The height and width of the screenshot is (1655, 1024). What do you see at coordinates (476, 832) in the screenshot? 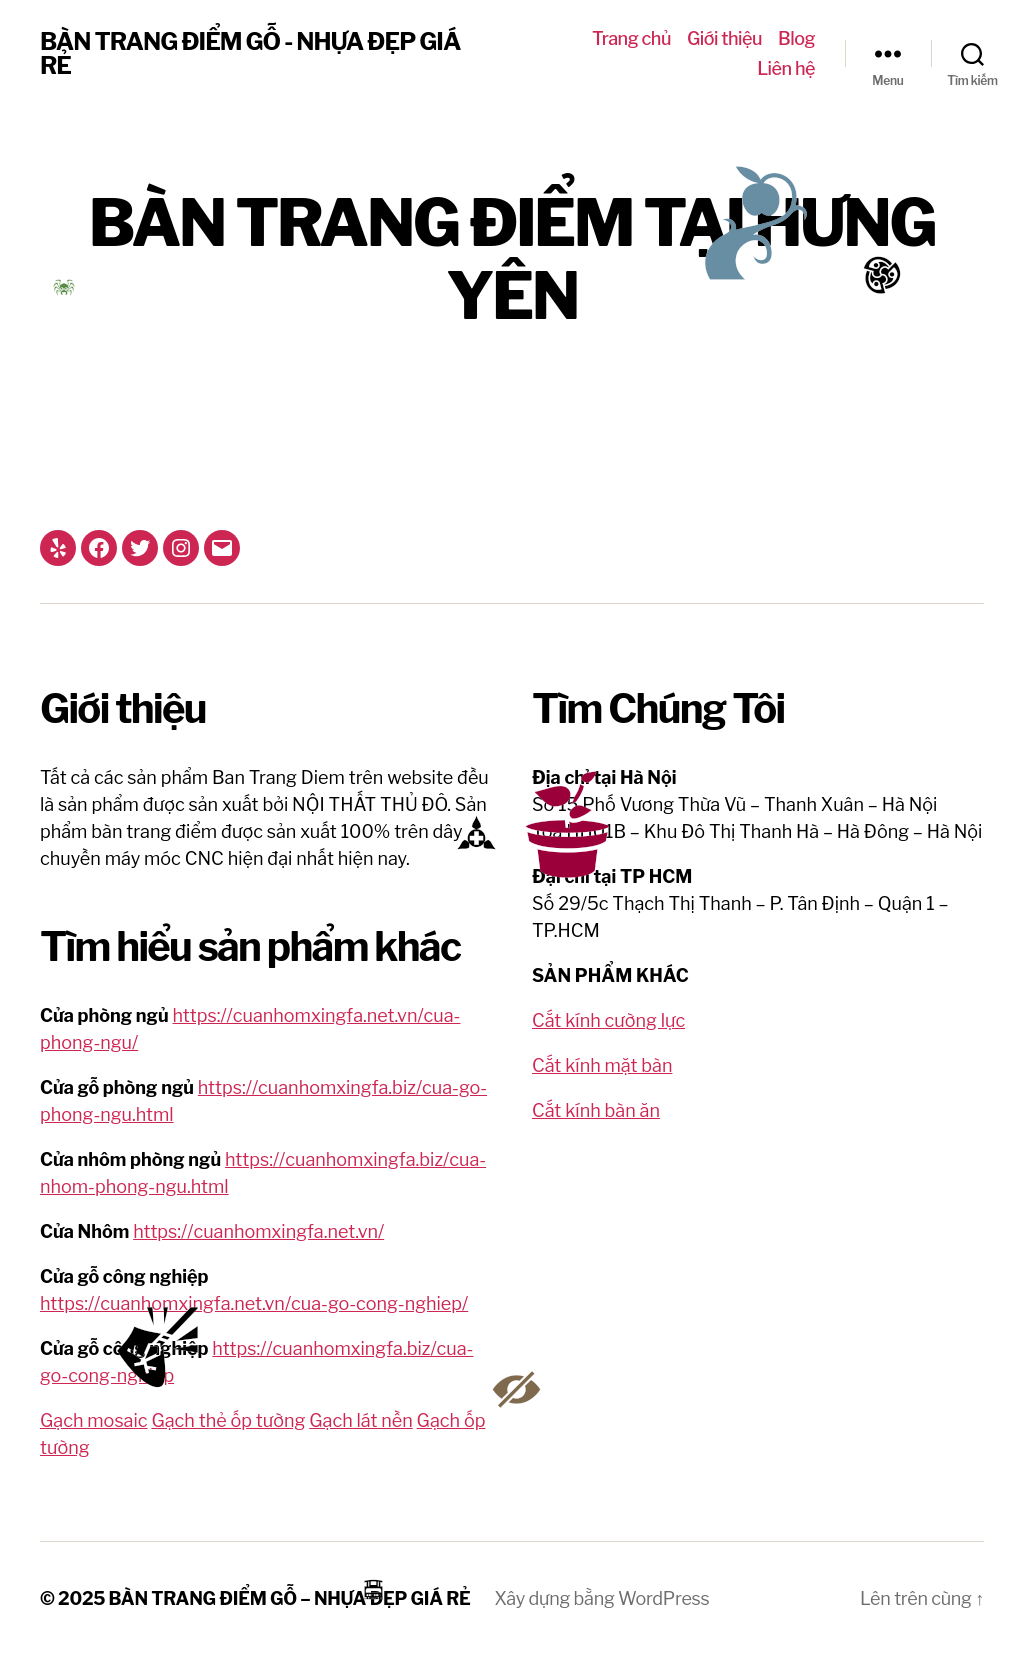
I see `indicates advanced or level three achievement status` at bounding box center [476, 832].